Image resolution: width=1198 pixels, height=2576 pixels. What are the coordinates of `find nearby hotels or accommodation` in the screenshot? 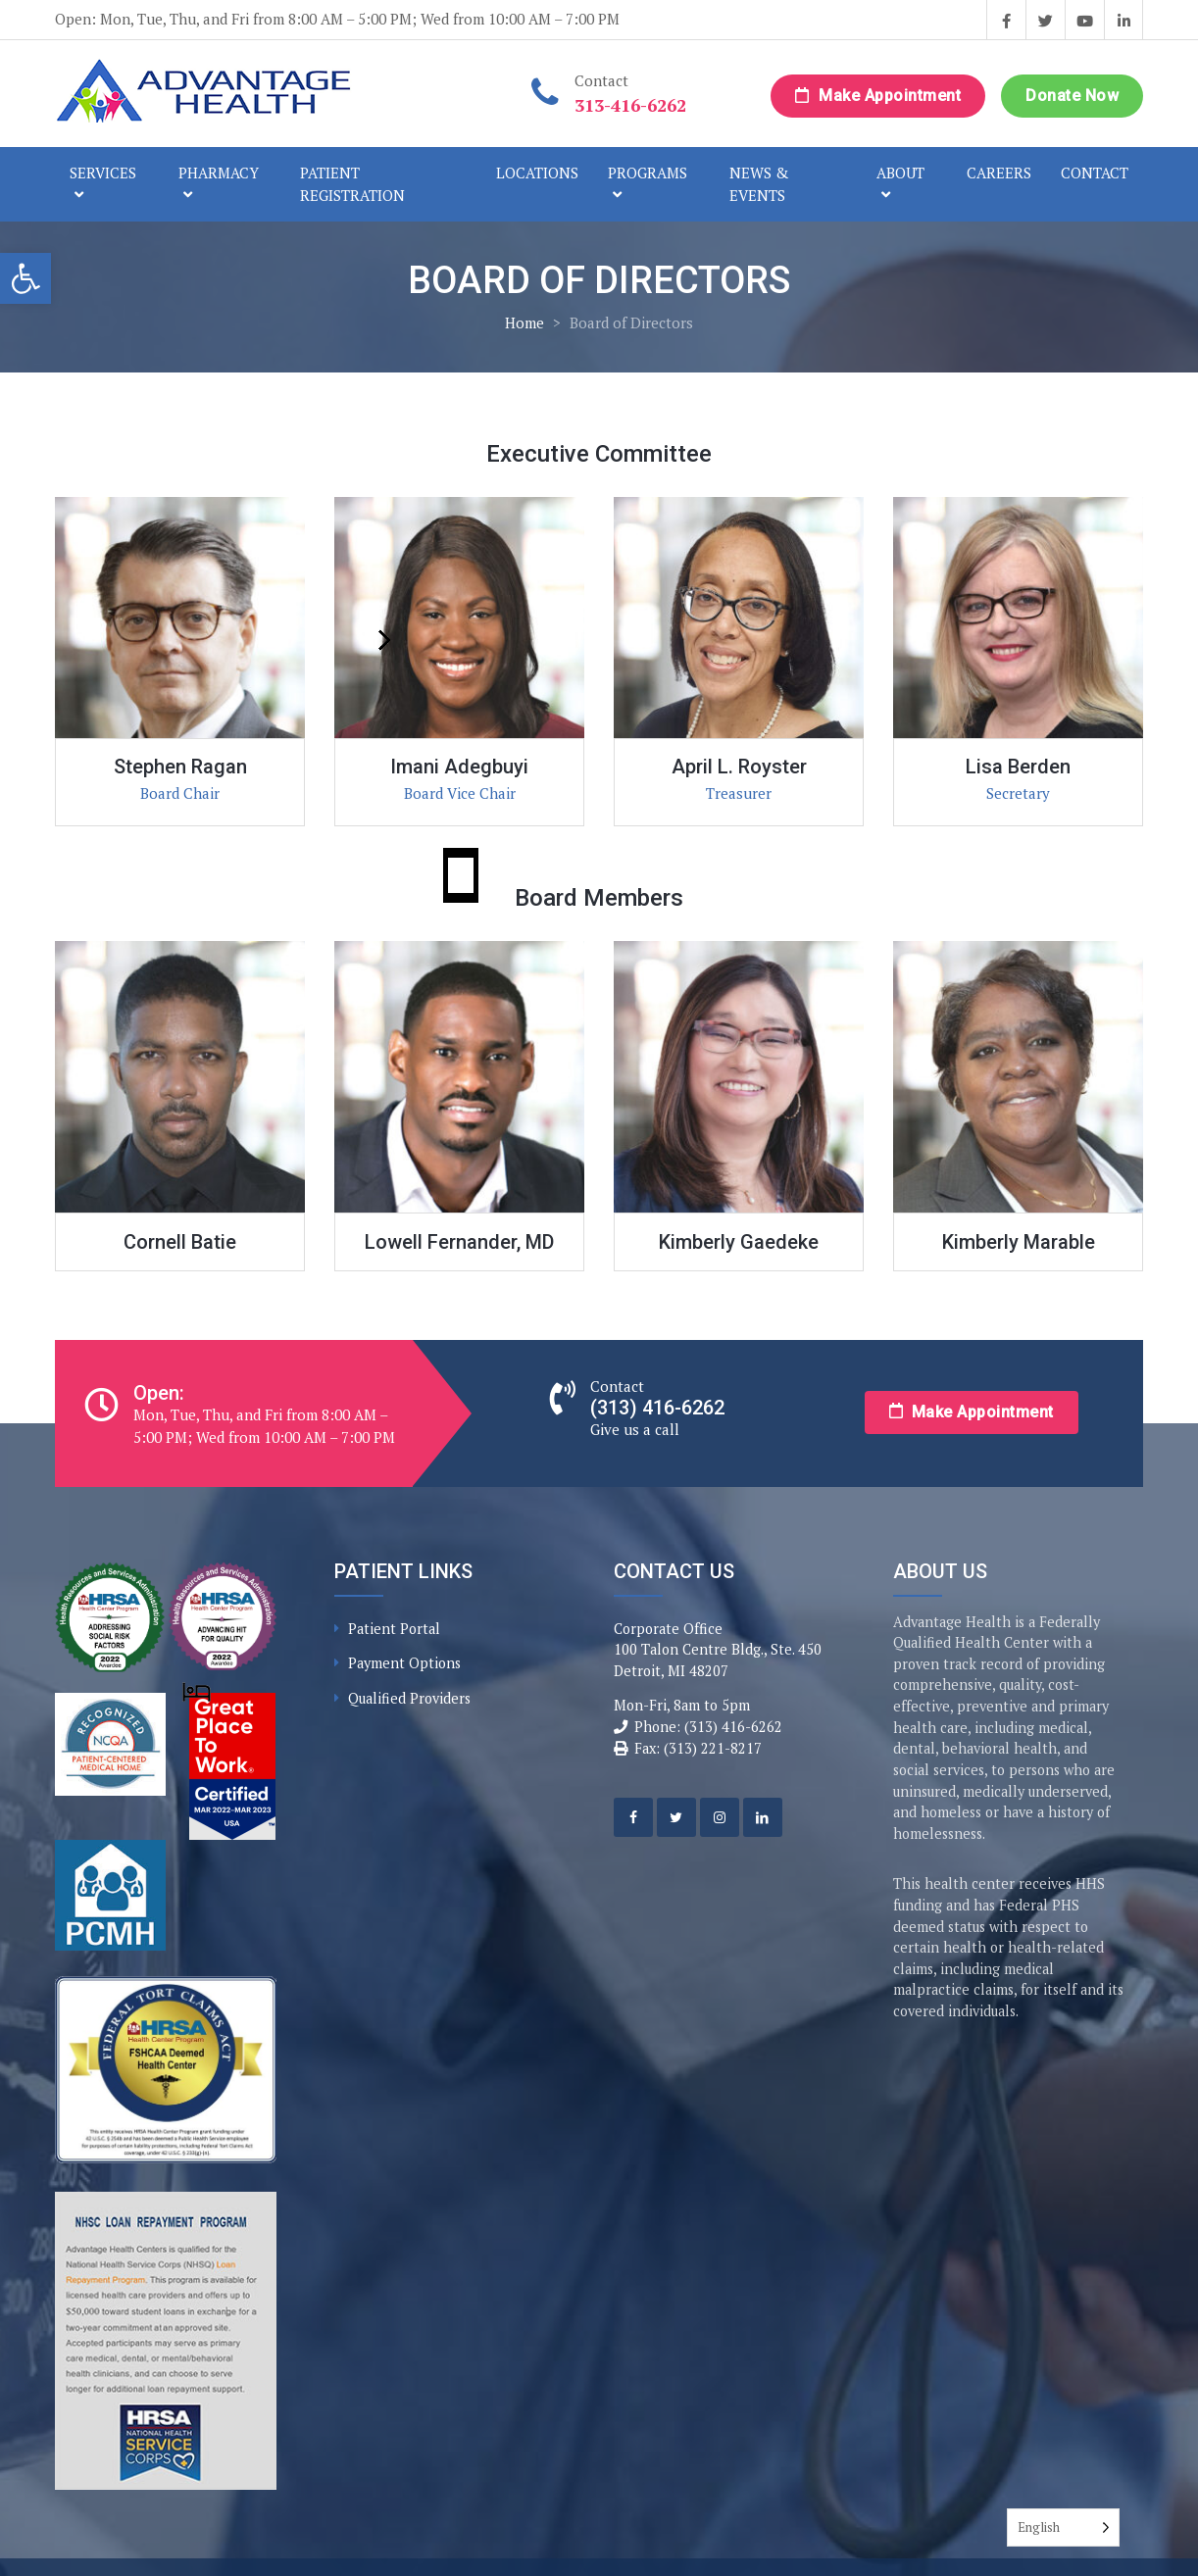 It's located at (196, 1691).